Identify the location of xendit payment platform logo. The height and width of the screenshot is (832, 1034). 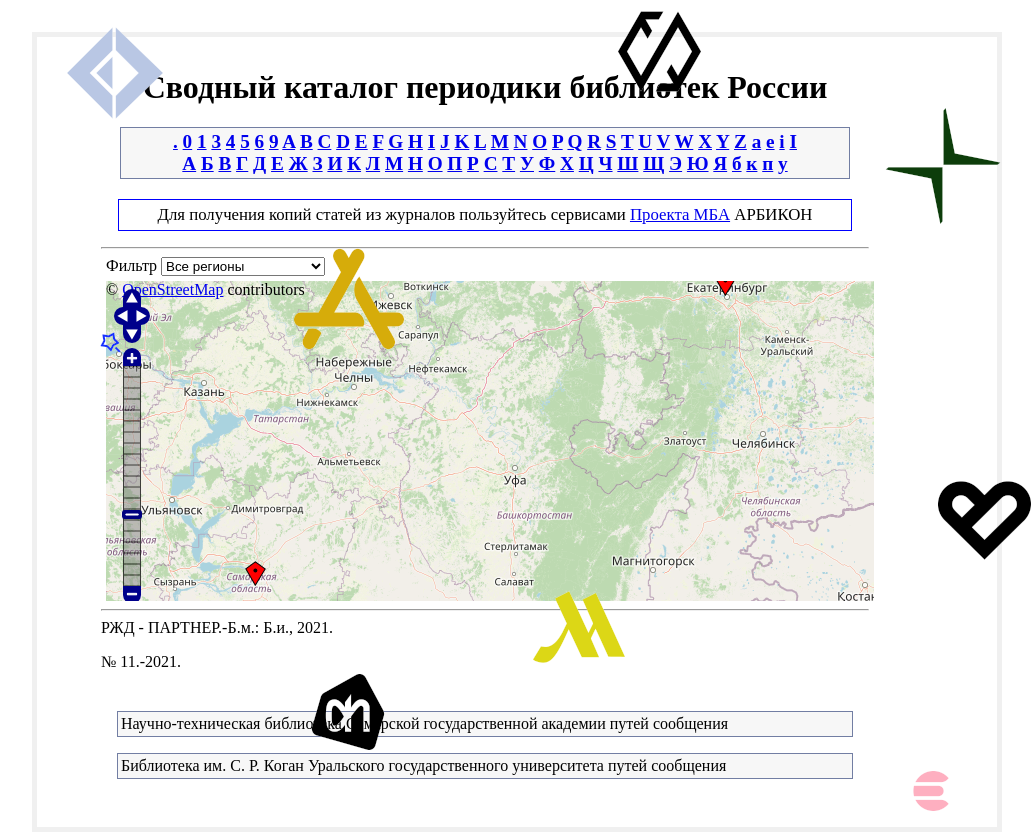
(659, 51).